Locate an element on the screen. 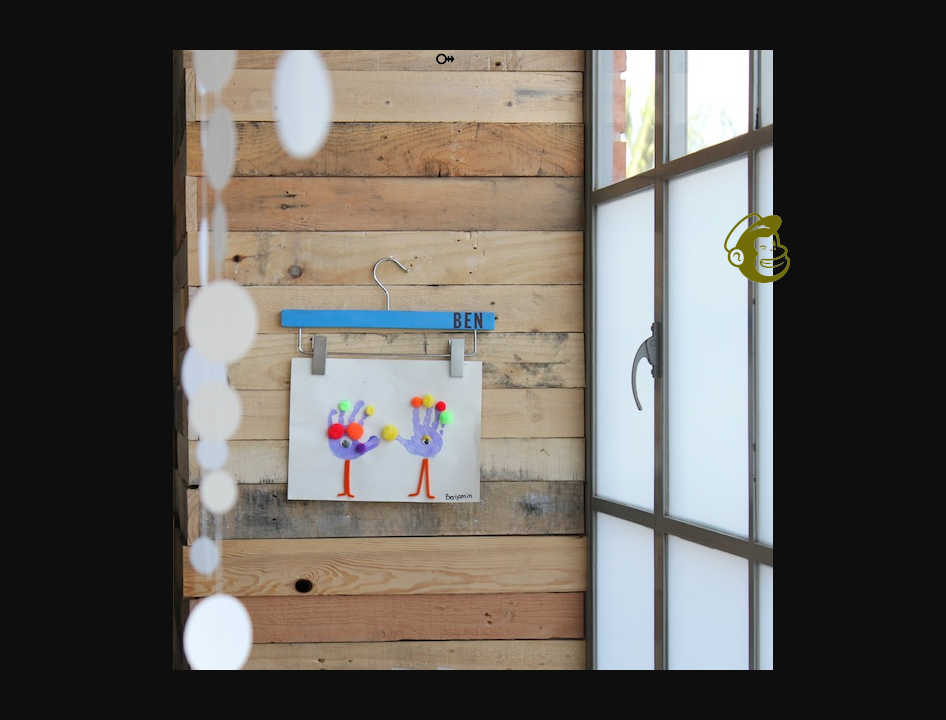 The width and height of the screenshot is (946, 720). indicates horizontal male gender symbol or masculine orientation is located at coordinates (445, 59).